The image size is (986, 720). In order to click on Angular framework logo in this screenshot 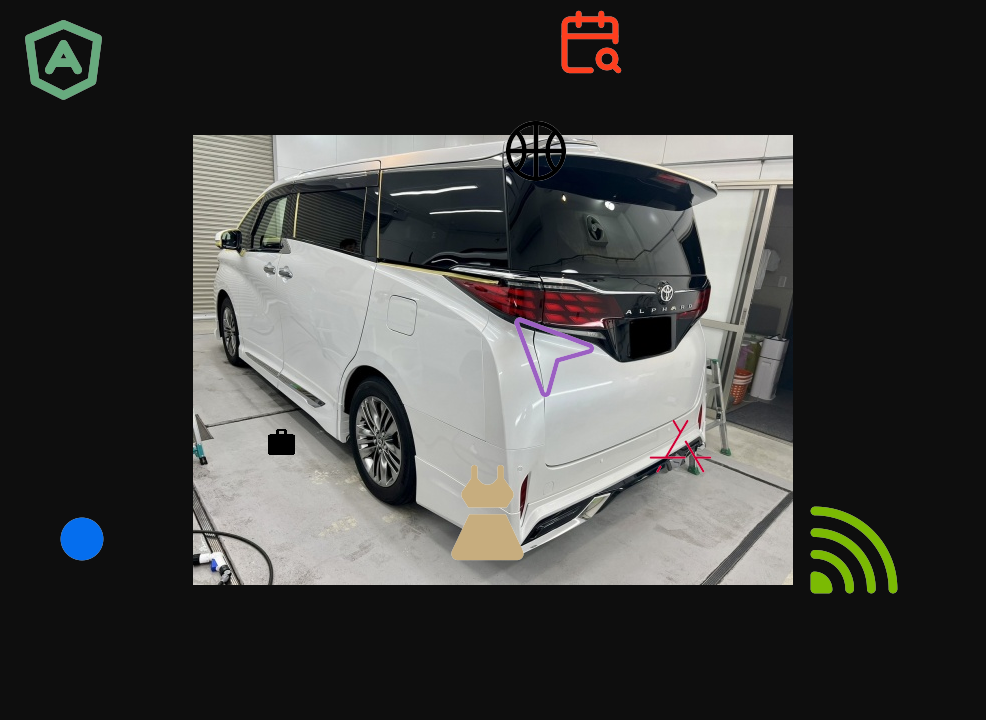, I will do `click(63, 58)`.